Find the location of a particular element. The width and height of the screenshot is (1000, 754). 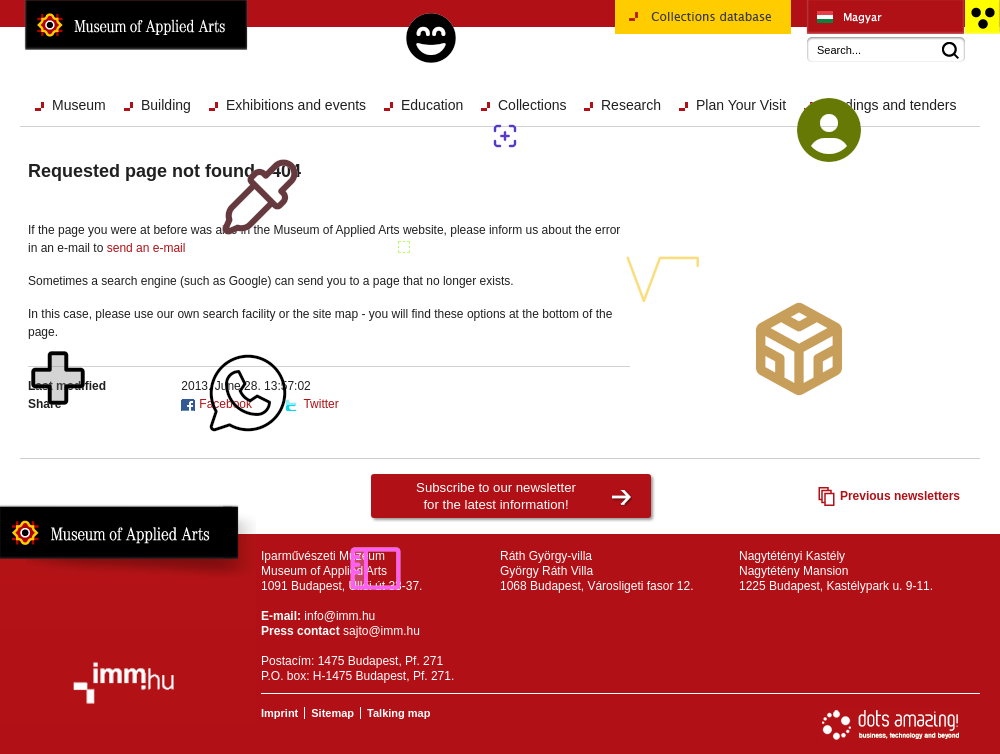

insert a square root symbol is located at coordinates (660, 274).